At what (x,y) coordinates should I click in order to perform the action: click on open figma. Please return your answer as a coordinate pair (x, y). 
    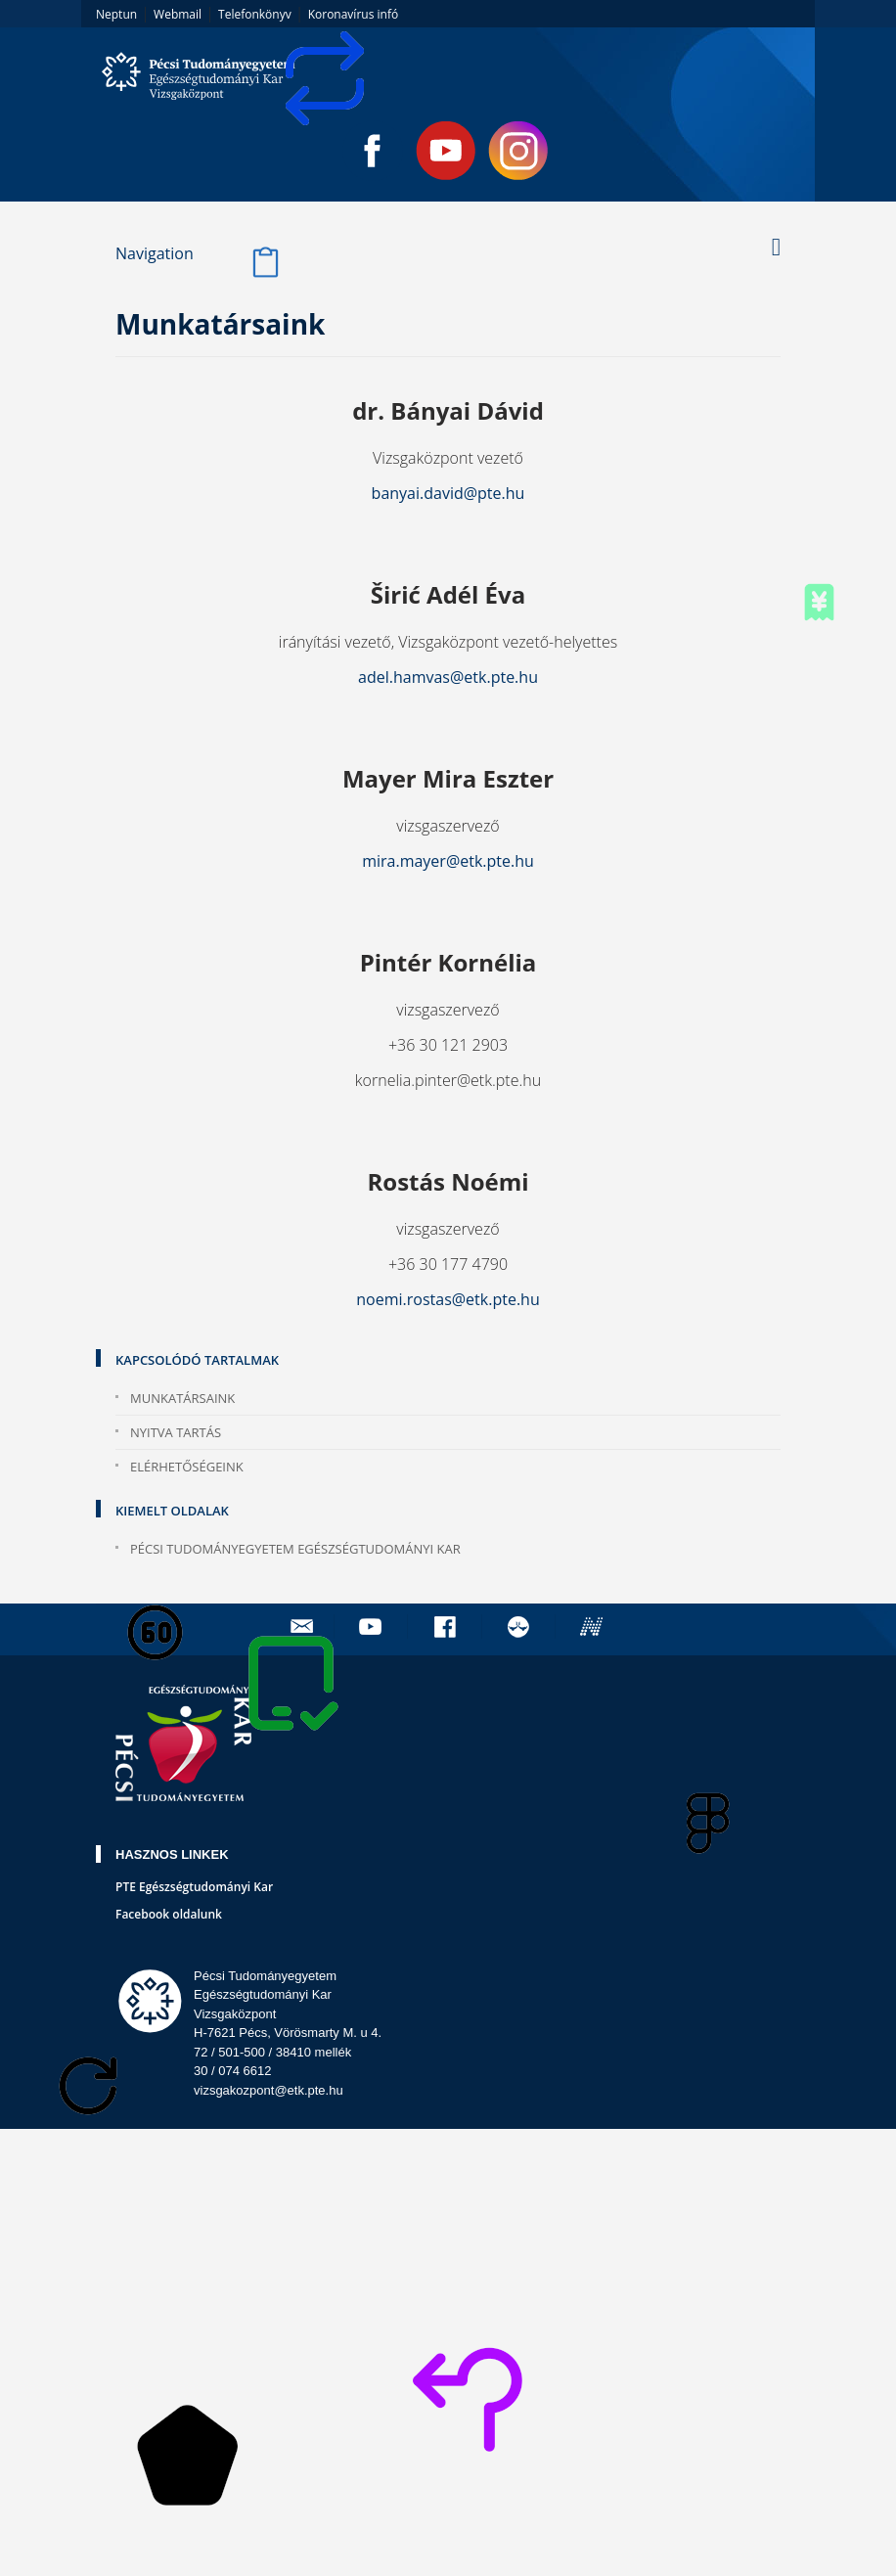
    Looking at the image, I should click on (706, 1822).